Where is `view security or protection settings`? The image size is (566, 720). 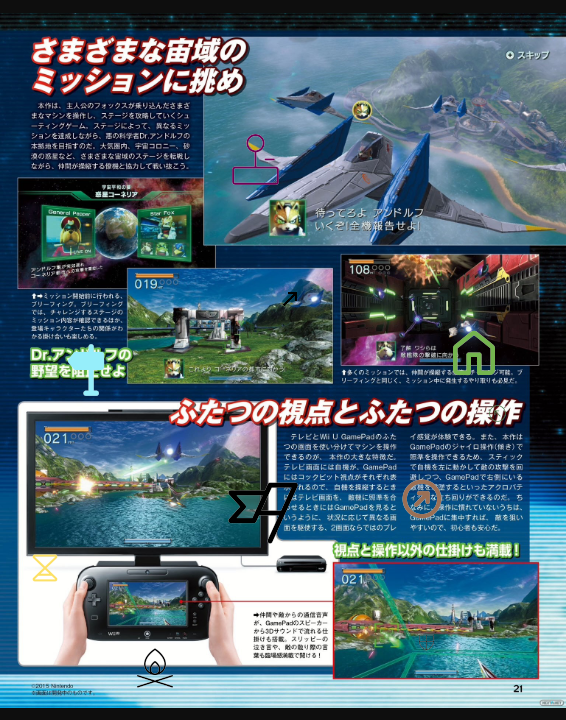
view security or protection settings is located at coordinates (426, 641).